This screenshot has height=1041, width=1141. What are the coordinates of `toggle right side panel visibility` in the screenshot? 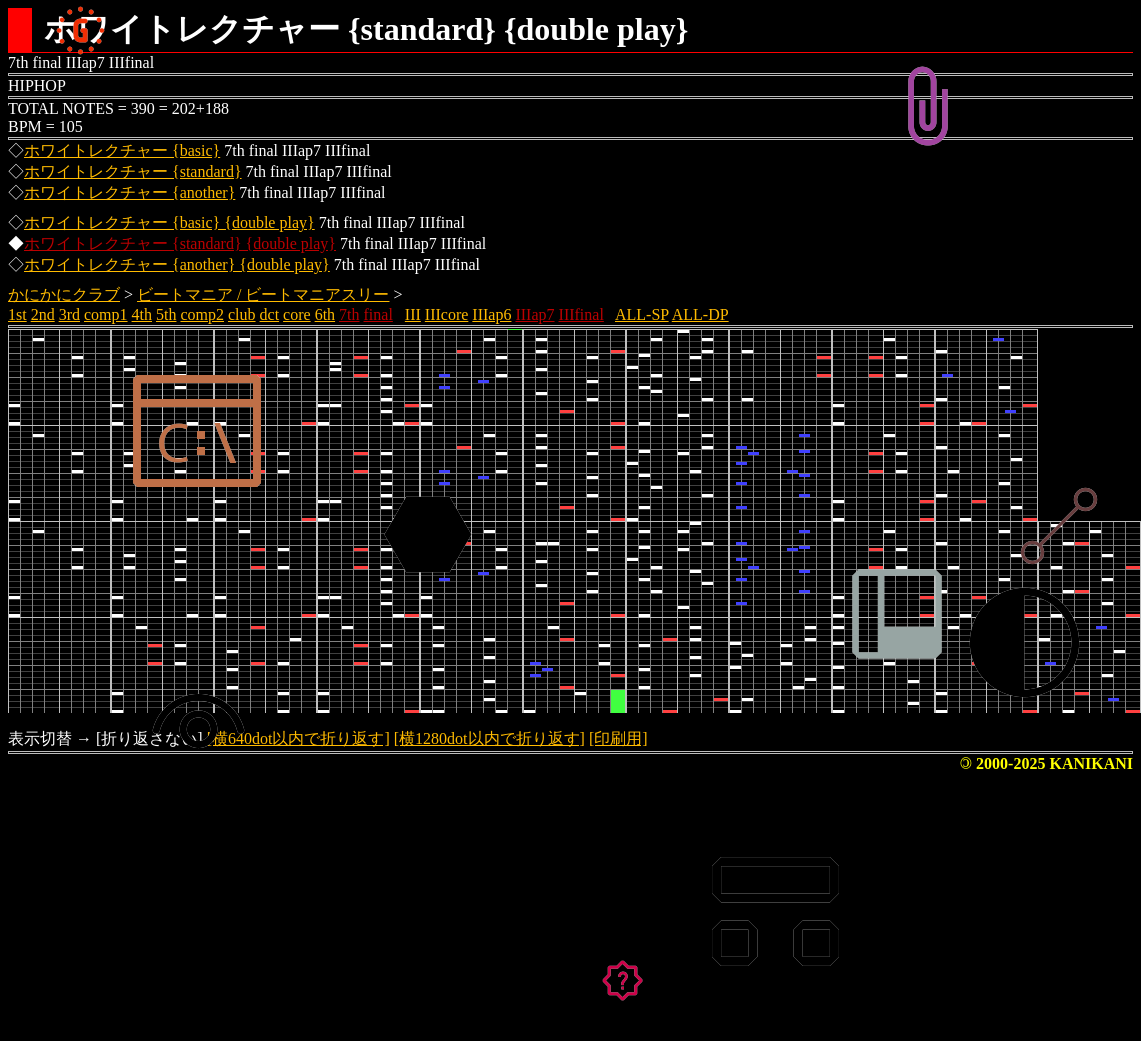 It's located at (897, 614).